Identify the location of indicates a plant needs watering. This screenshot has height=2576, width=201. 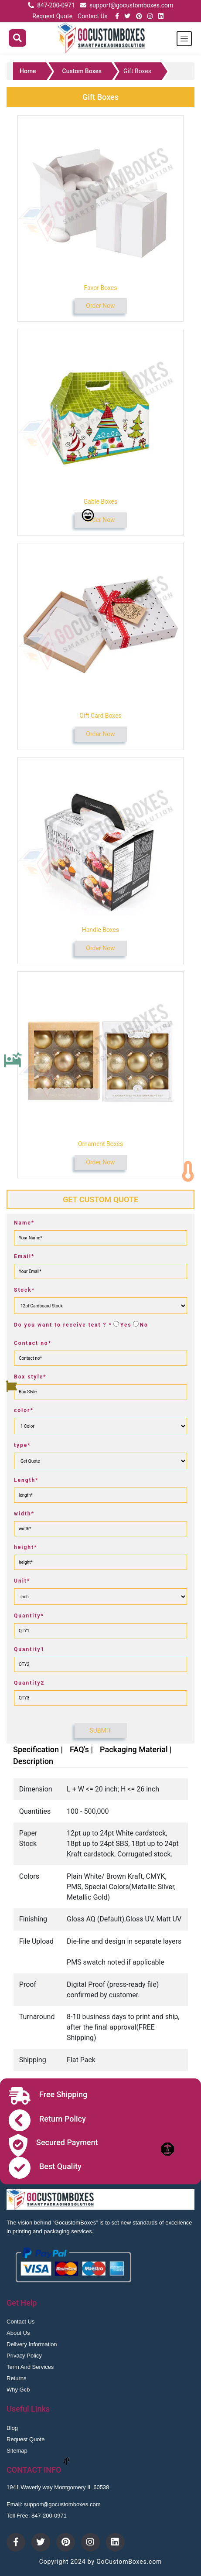
(66, 2461).